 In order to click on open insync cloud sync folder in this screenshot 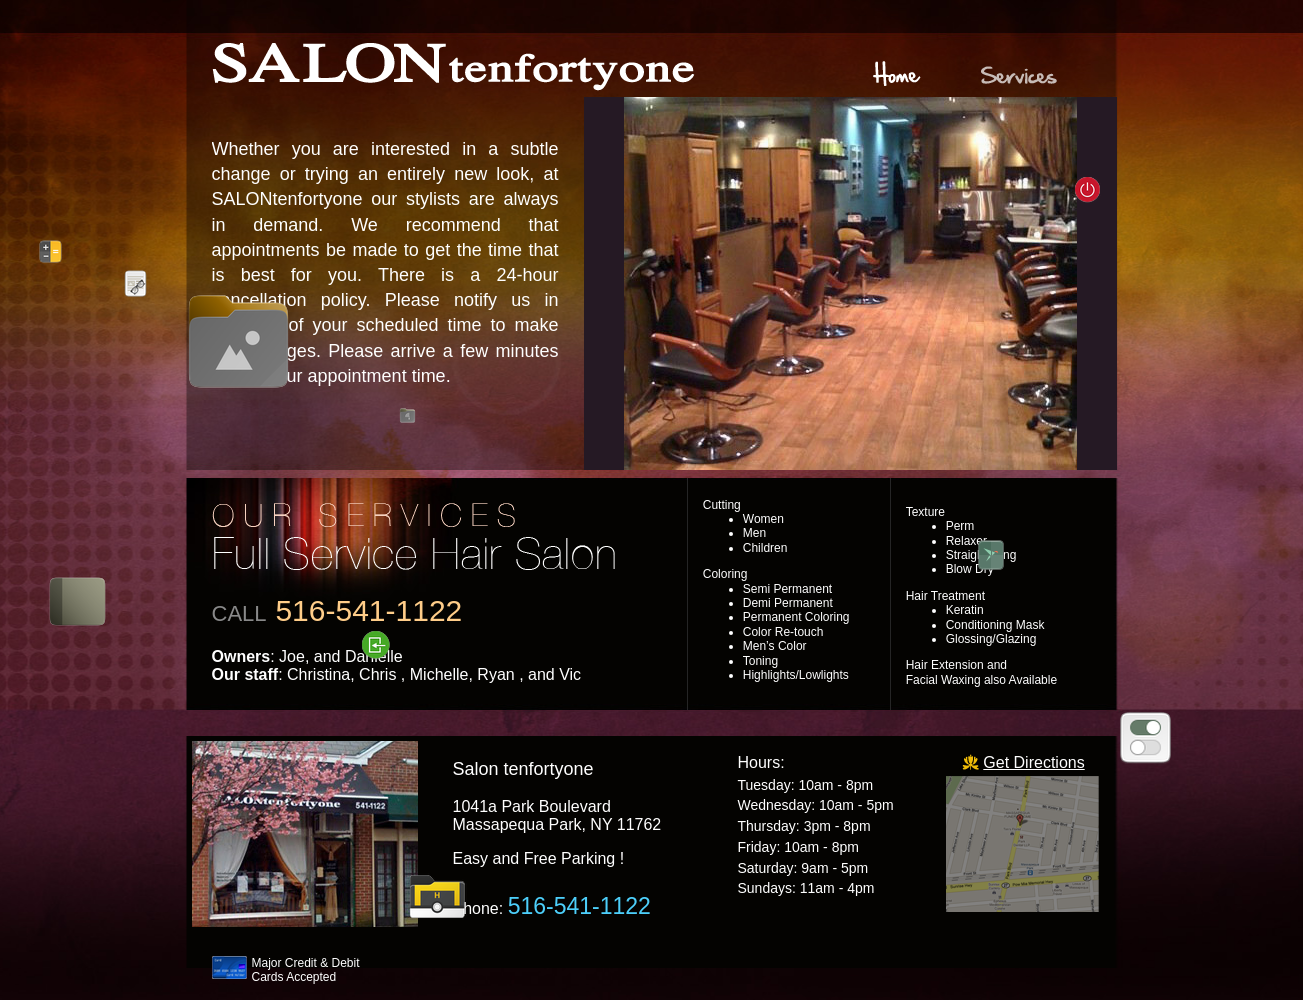, I will do `click(407, 415)`.